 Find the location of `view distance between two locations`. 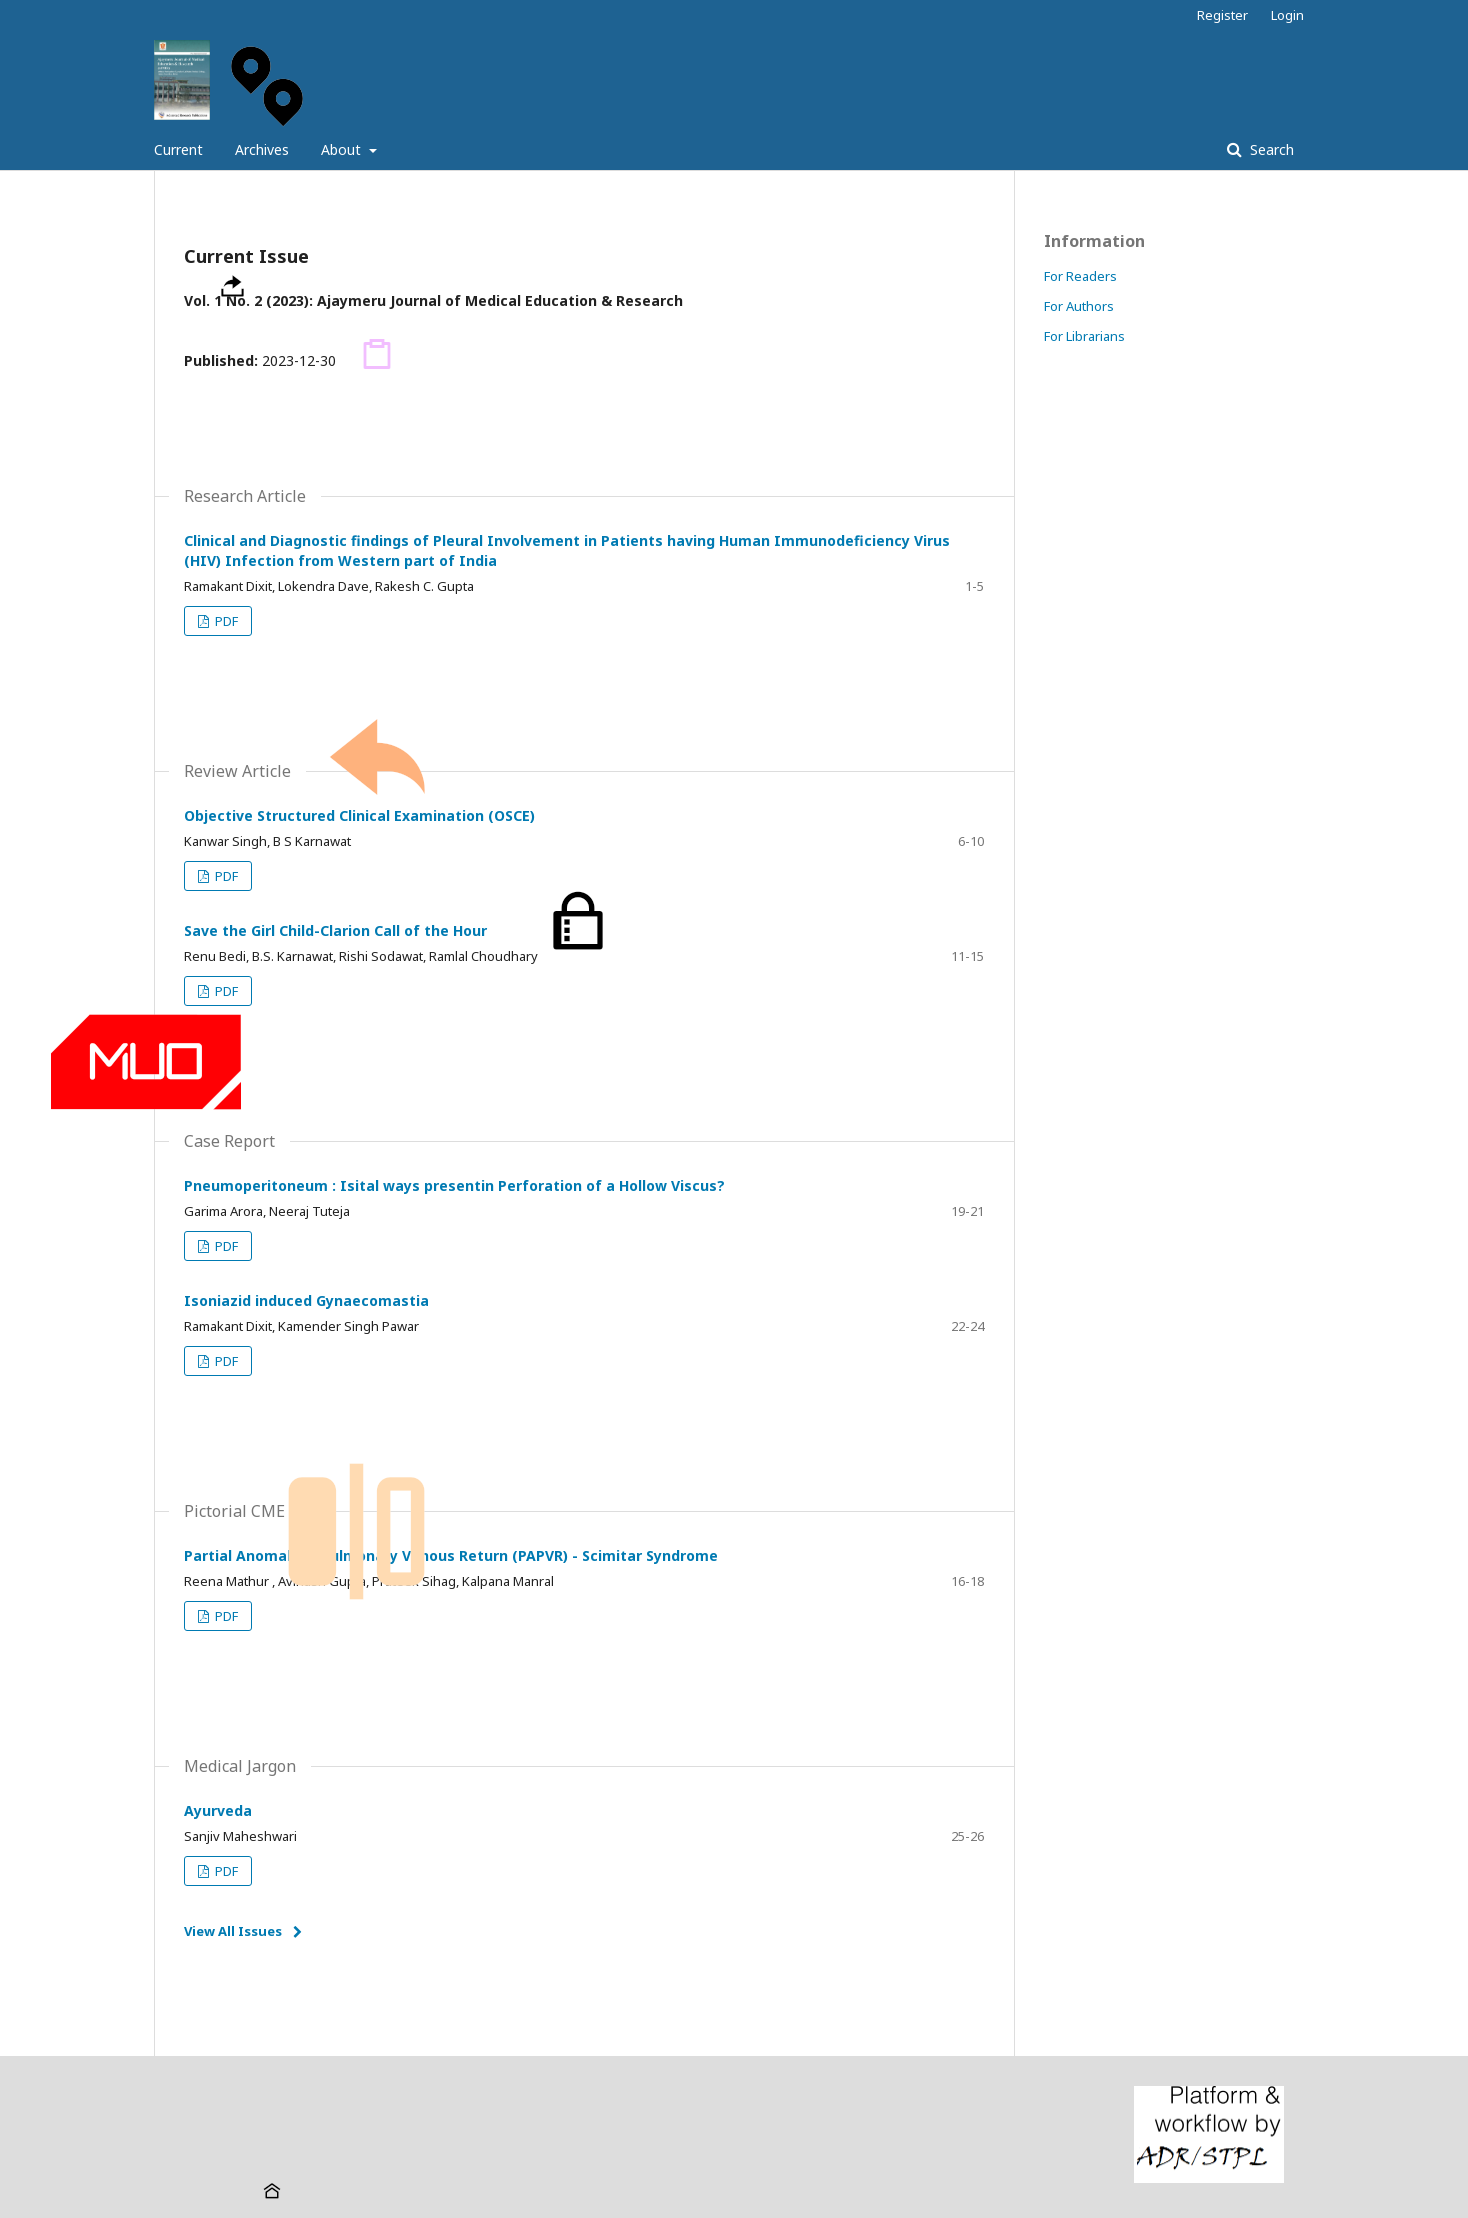

view distance between two locations is located at coordinates (267, 86).